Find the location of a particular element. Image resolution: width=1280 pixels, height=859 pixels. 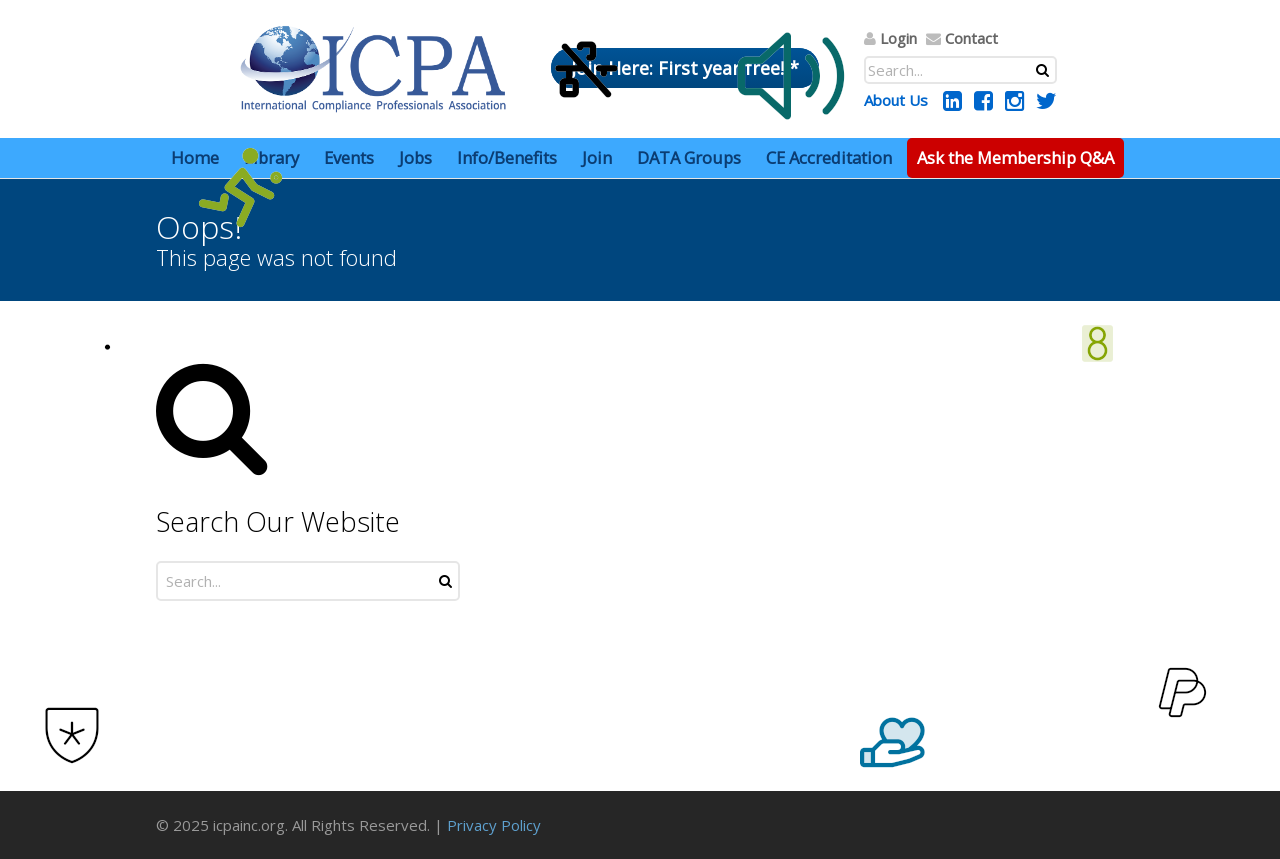

view security rating or trust status is located at coordinates (72, 732).